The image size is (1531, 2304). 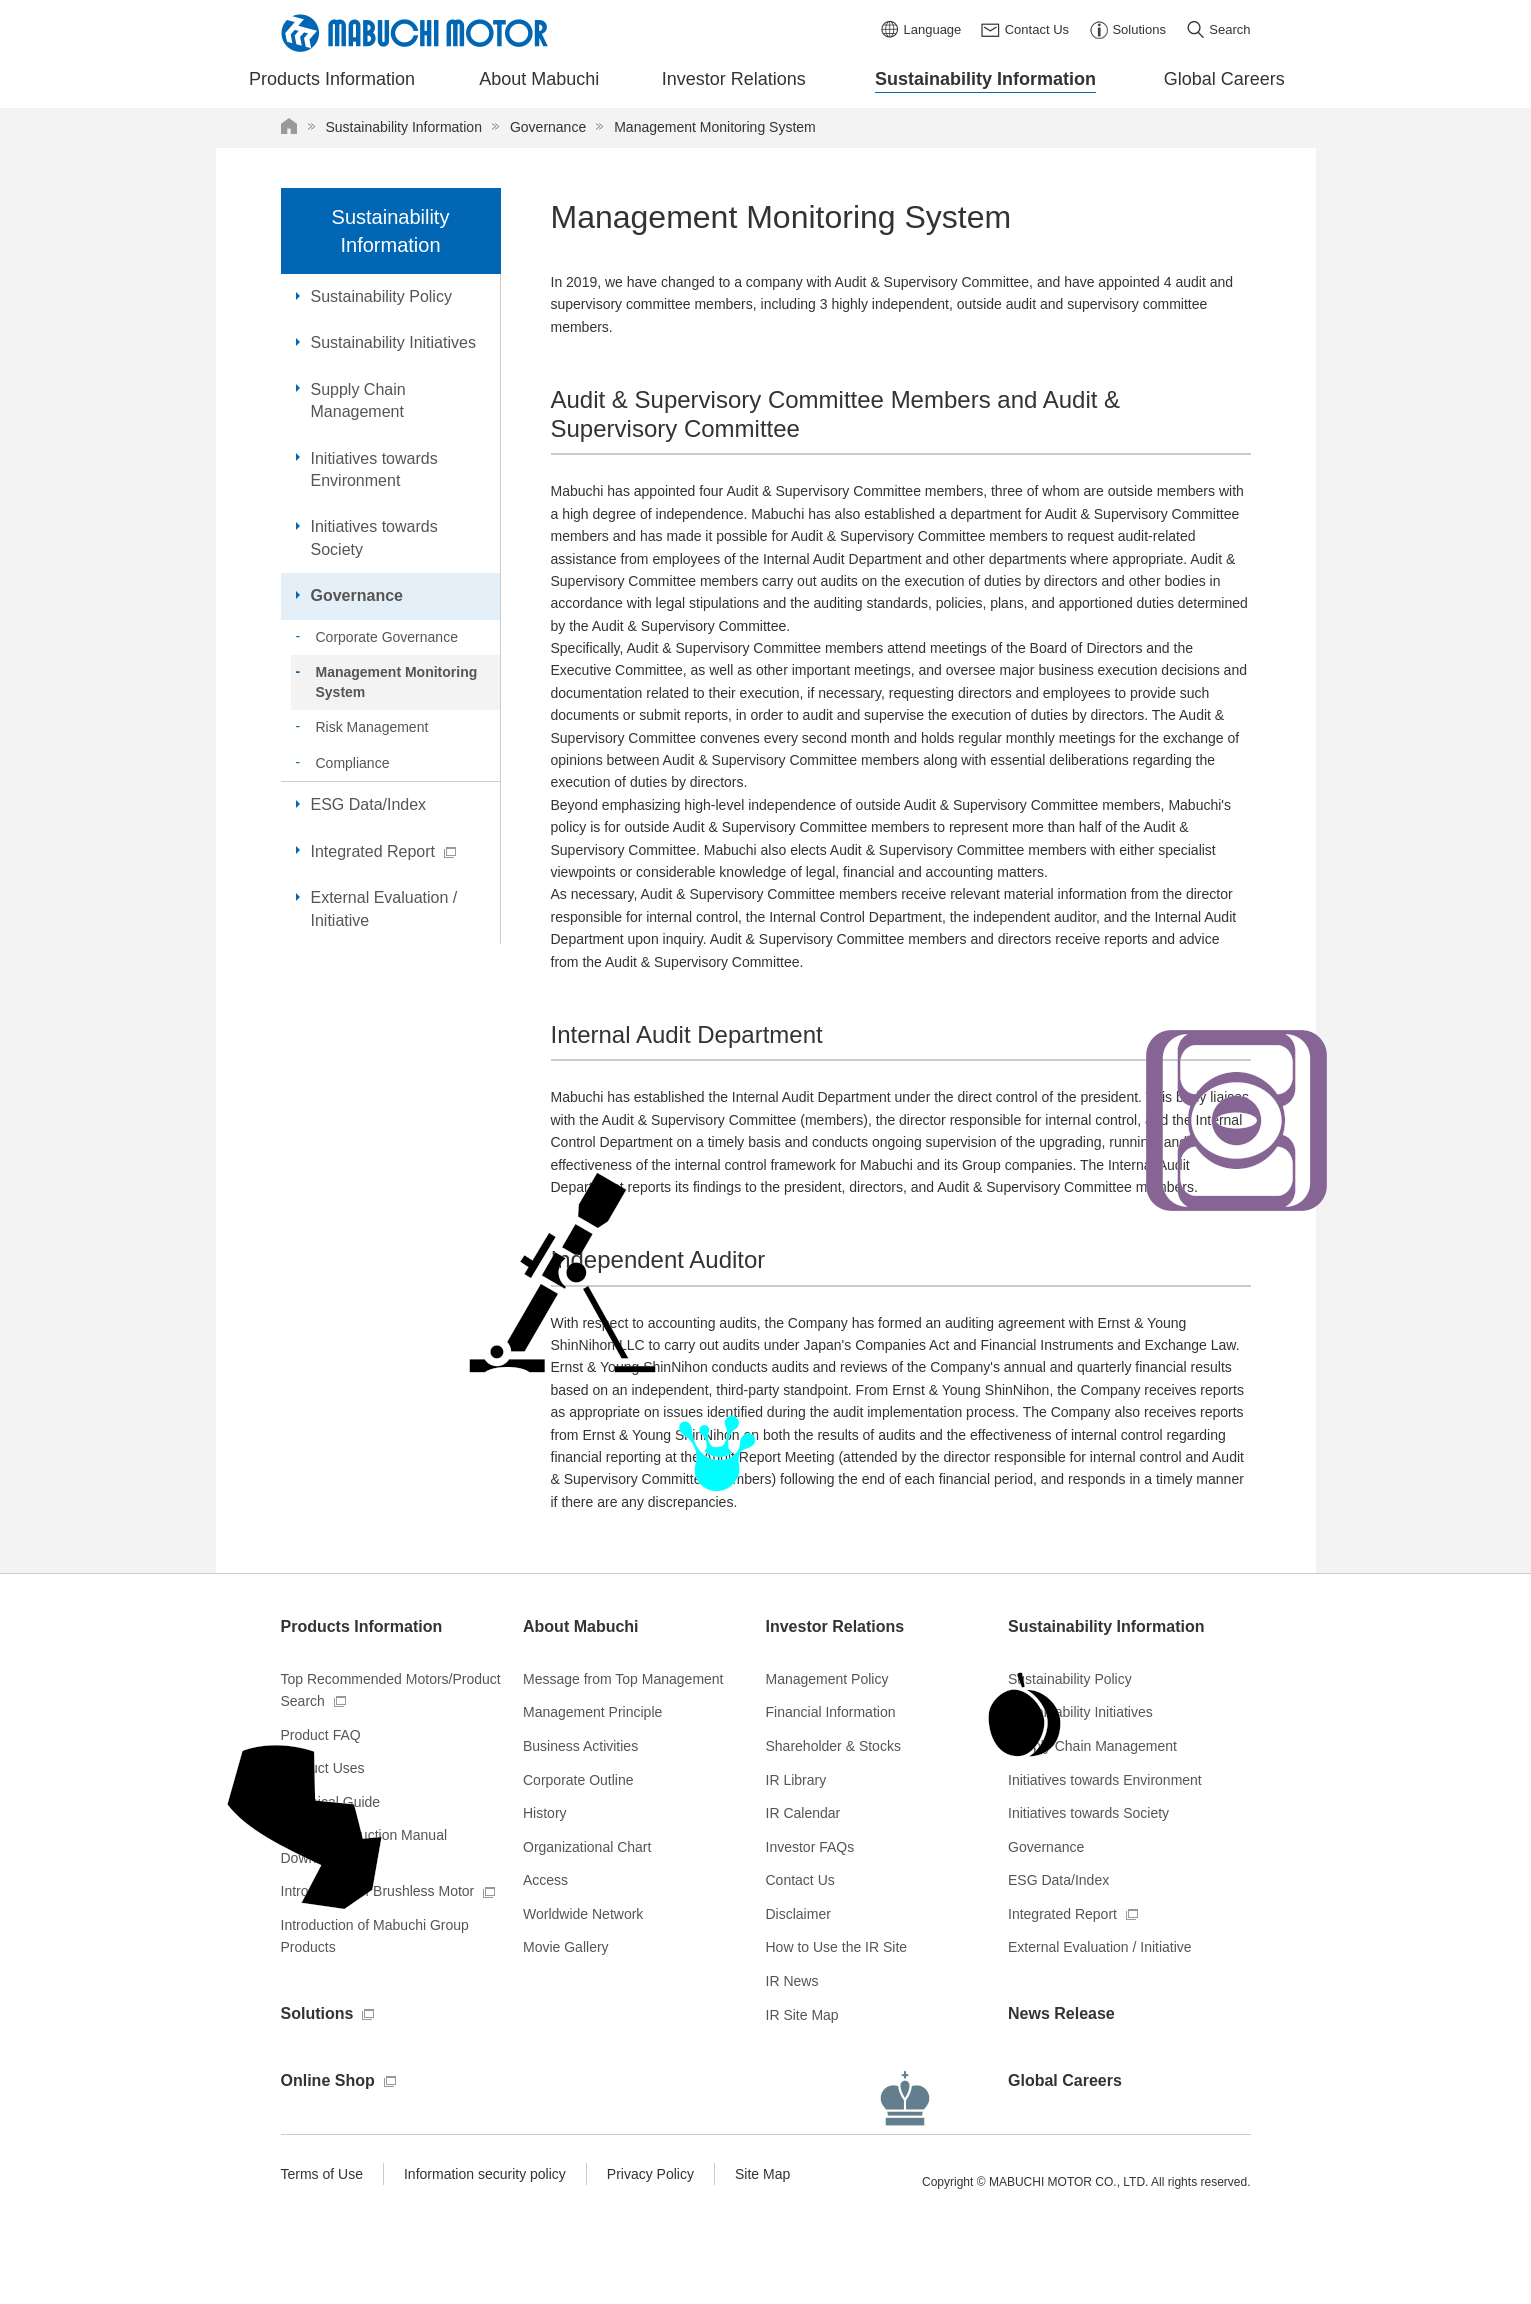 What do you see at coordinates (1236, 1120) in the screenshot?
I see `abstract game piece or token indicator` at bounding box center [1236, 1120].